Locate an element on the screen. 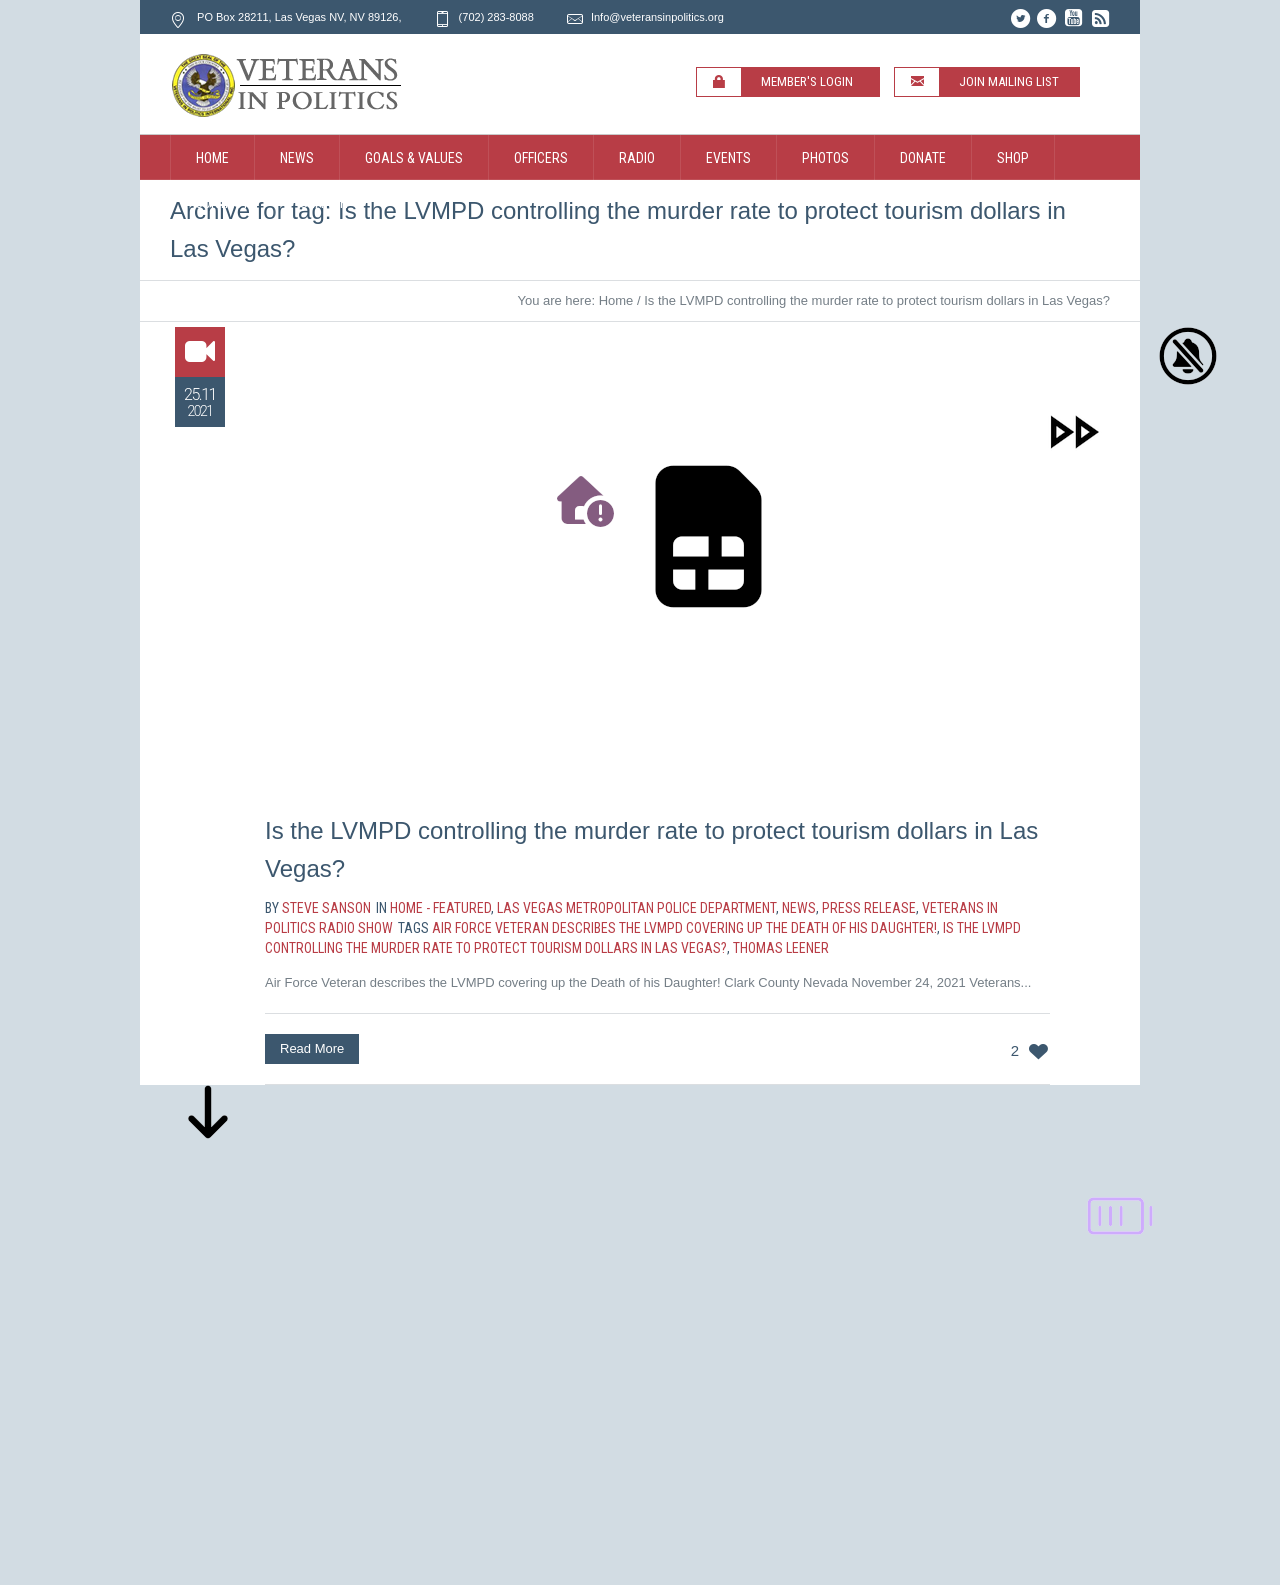 Image resolution: width=1280 pixels, height=1585 pixels. manage sim card settings is located at coordinates (708, 536).